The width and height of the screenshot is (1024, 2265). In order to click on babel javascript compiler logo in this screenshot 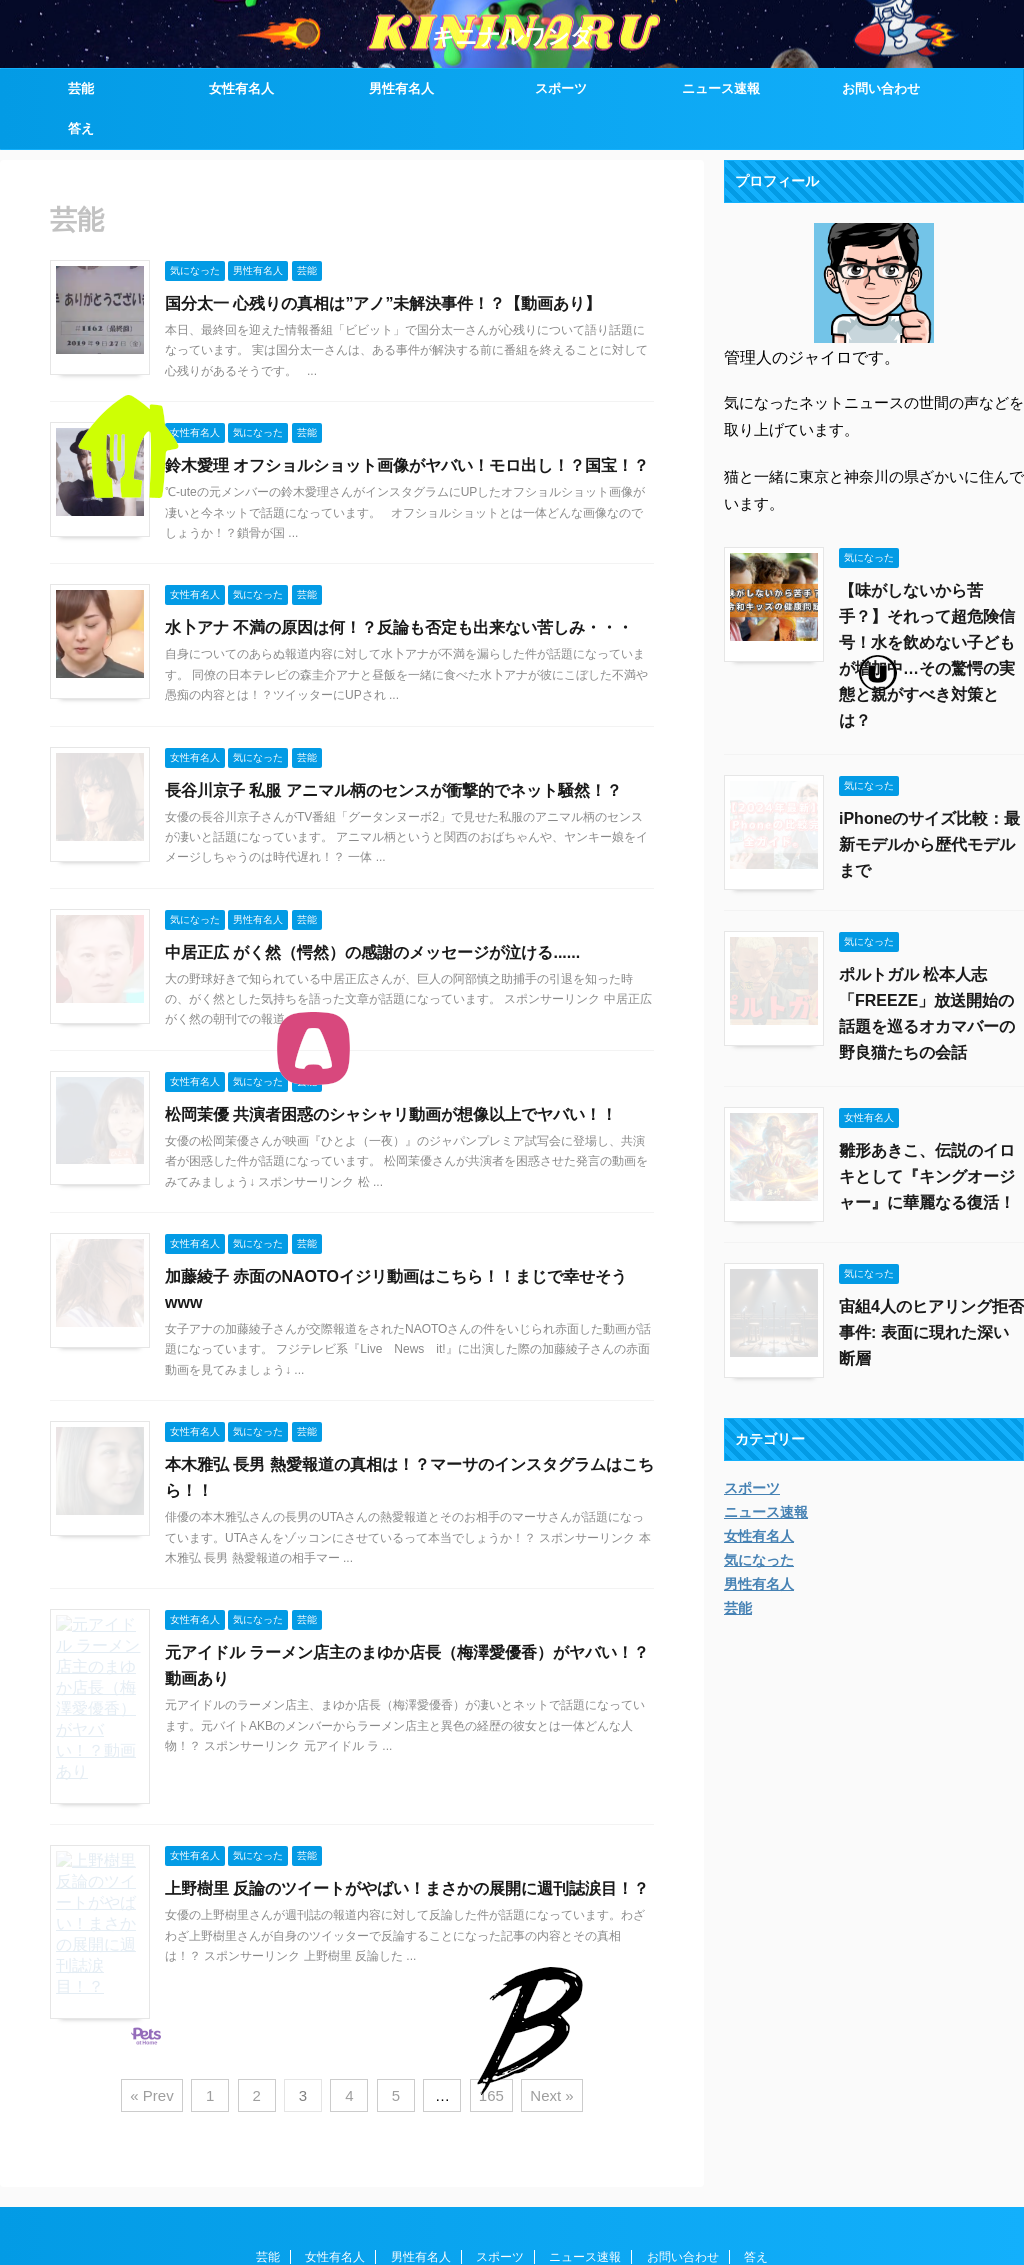, I will do `click(530, 2031)`.